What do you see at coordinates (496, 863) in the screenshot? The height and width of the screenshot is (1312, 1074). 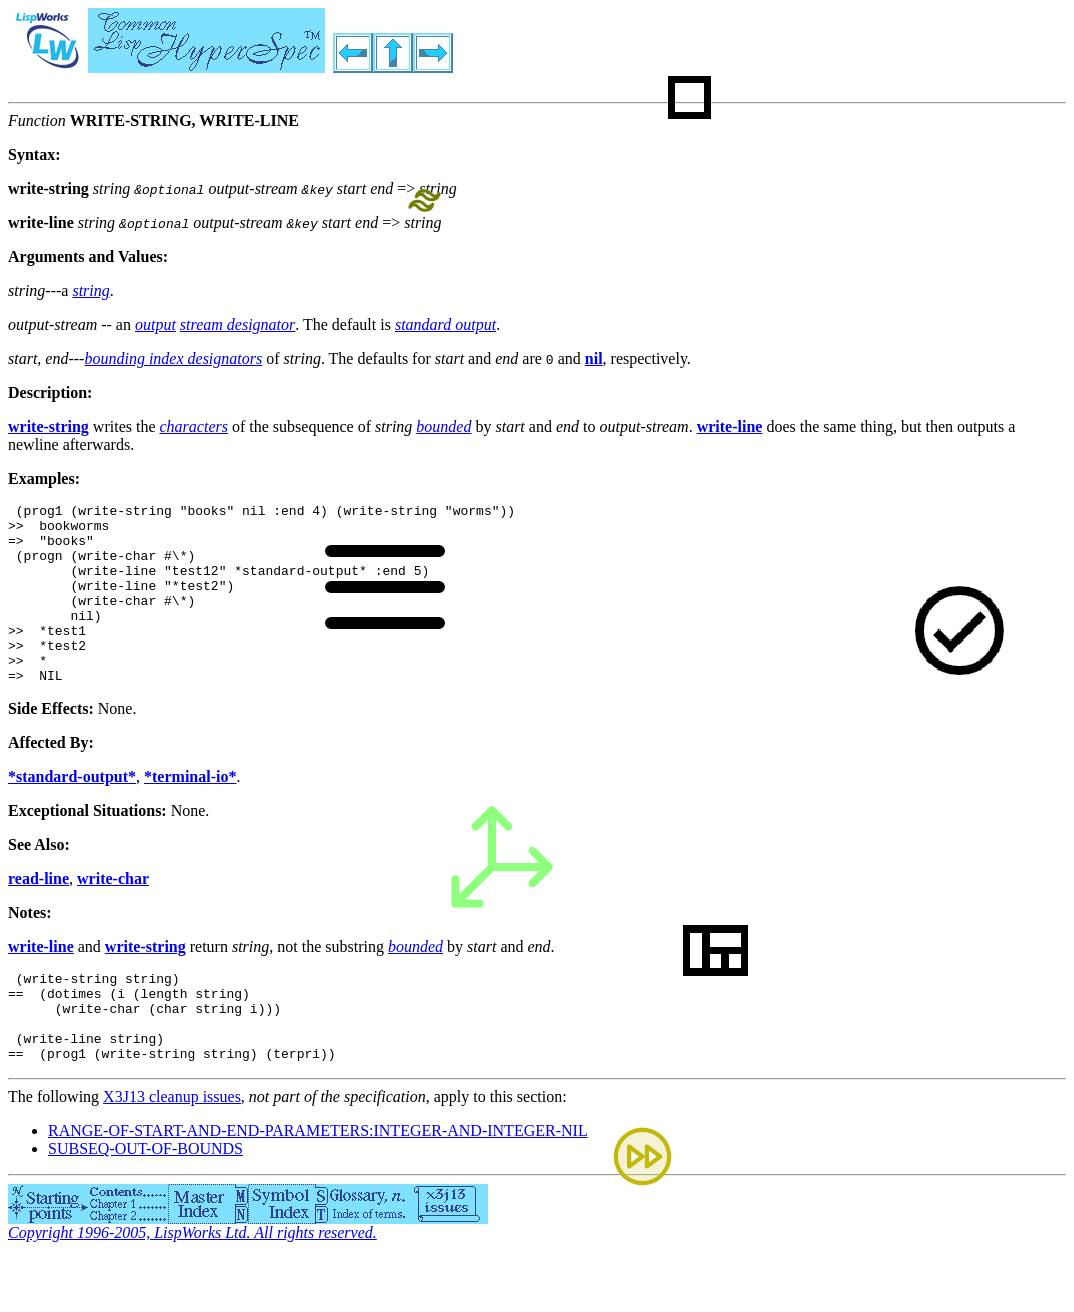 I see `switch to 3D view or coordinate system` at bounding box center [496, 863].